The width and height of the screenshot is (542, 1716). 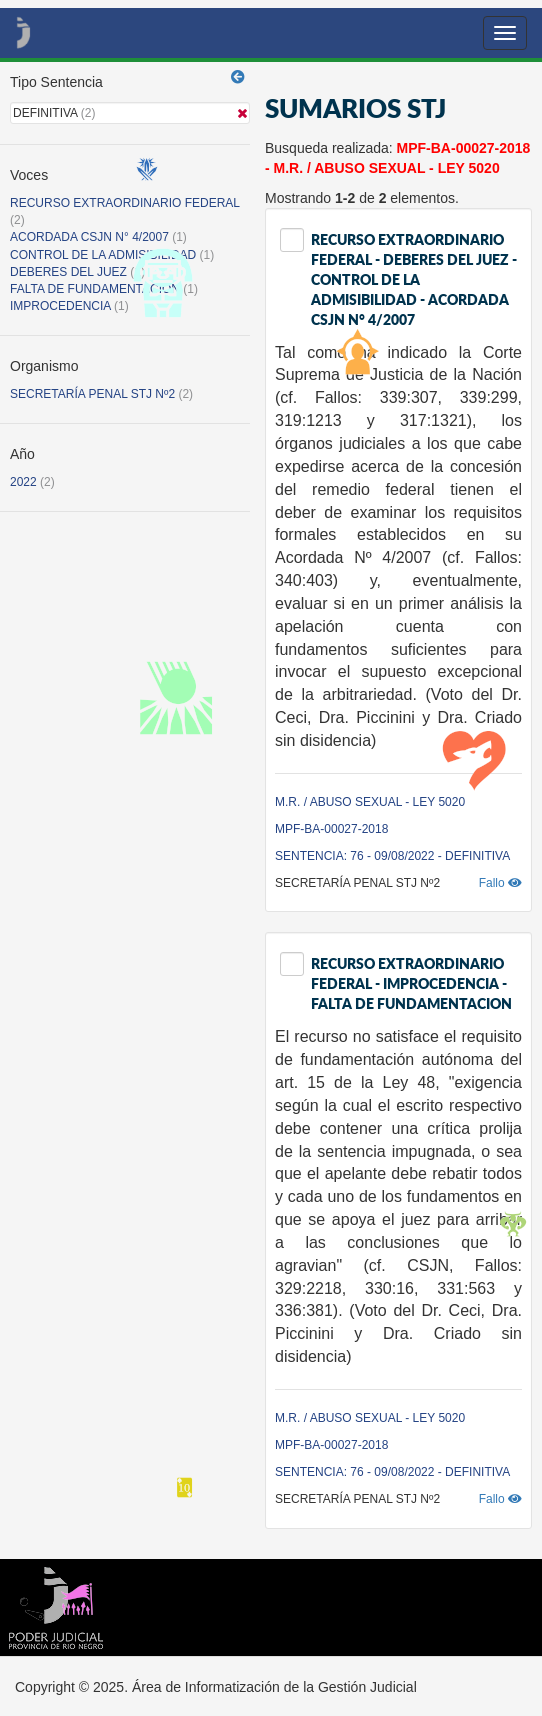 What do you see at coordinates (357, 351) in the screenshot?
I see `indicates a holy or divine character class` at bounding box center [357, 351].